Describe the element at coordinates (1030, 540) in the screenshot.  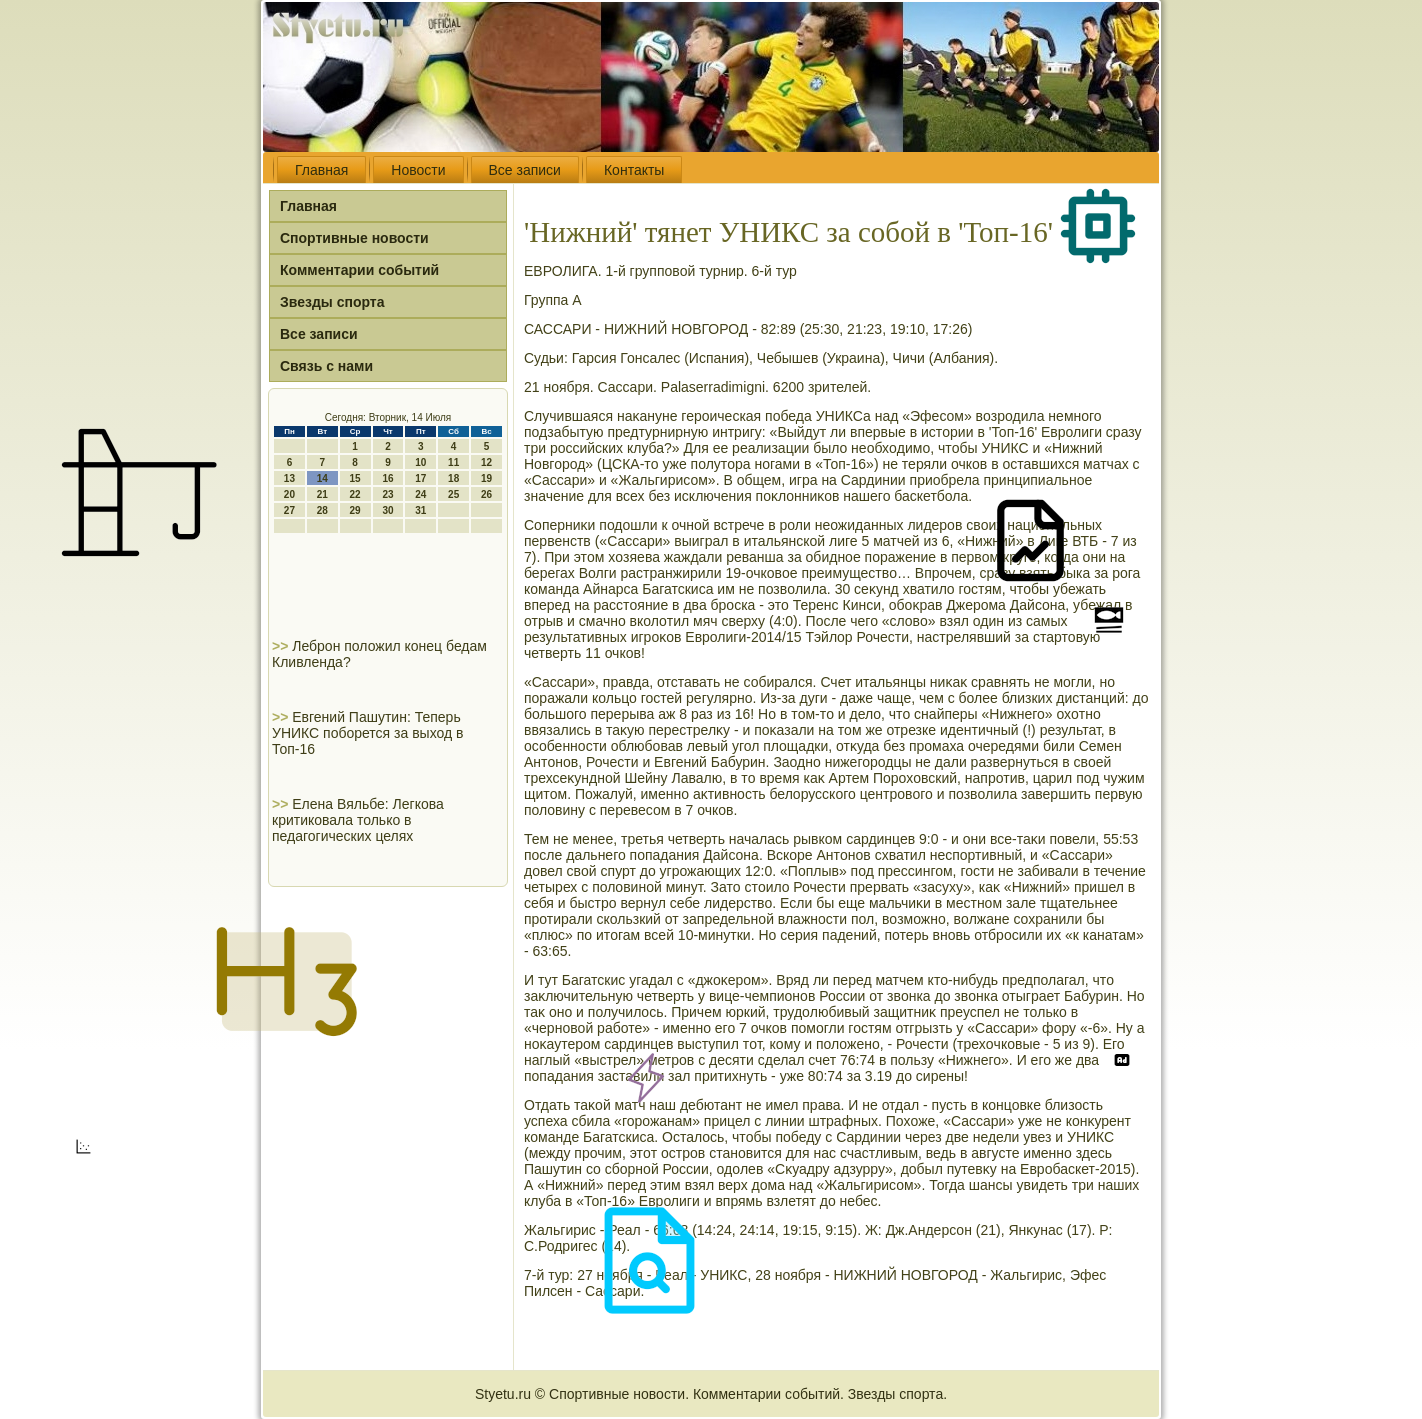
I see `view report or analytics document` at that location.